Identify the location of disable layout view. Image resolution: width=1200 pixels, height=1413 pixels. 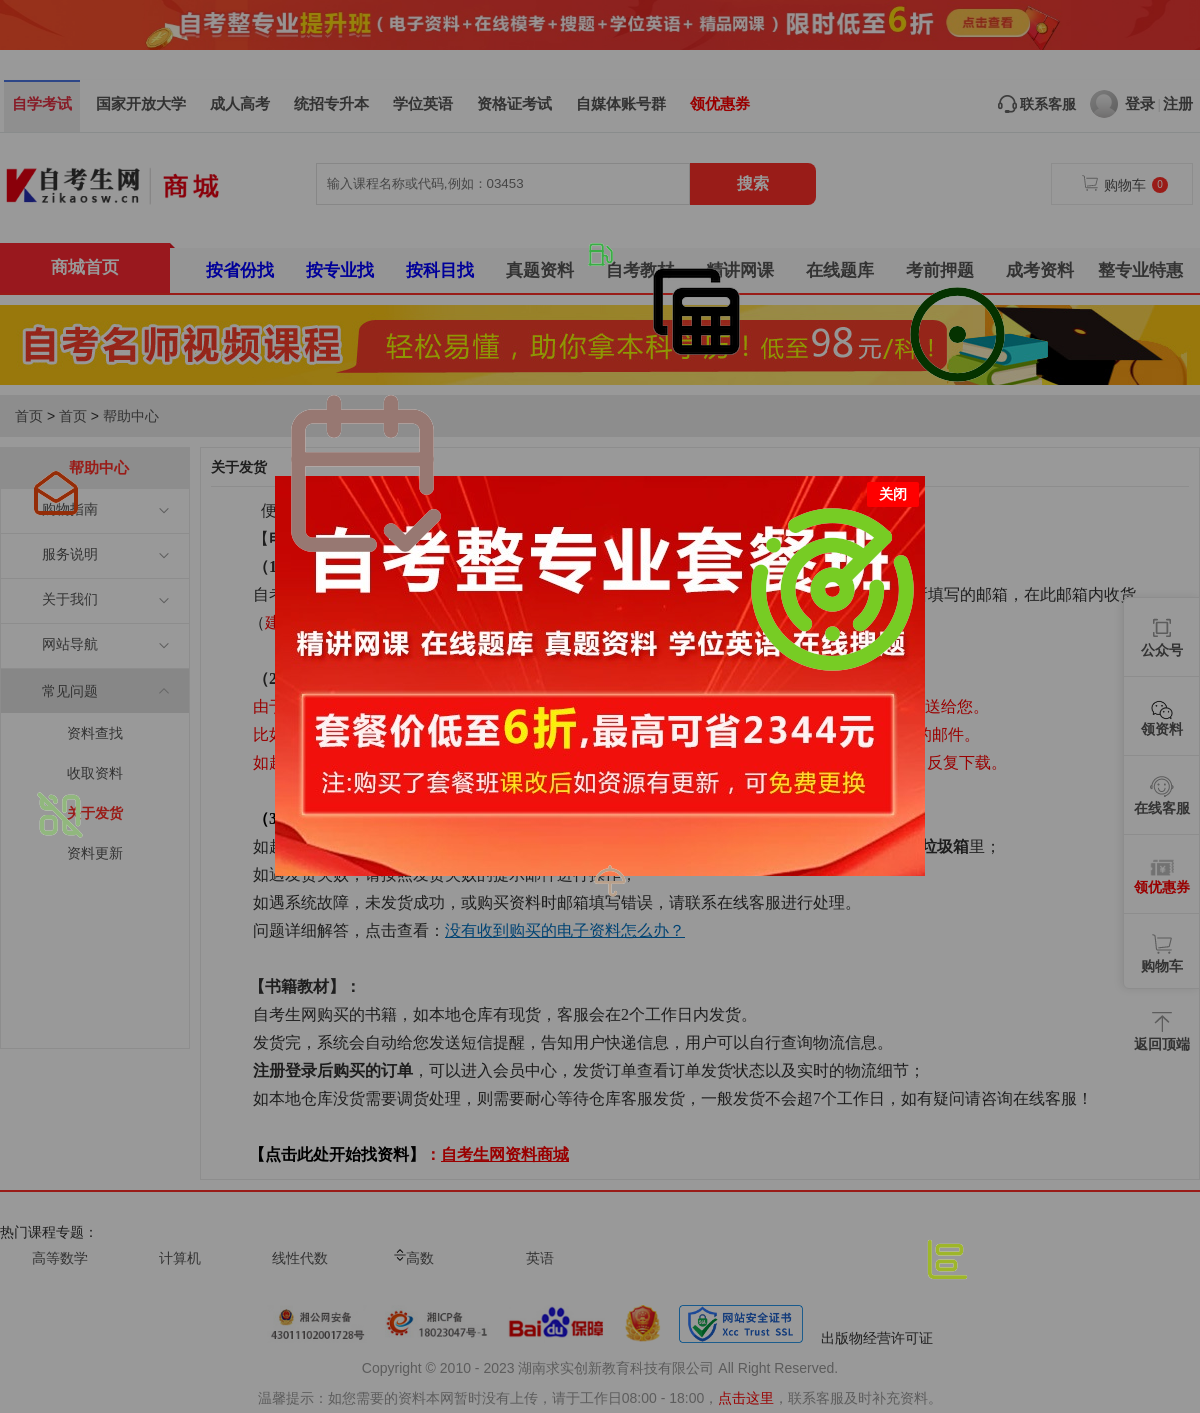
(60, 815).